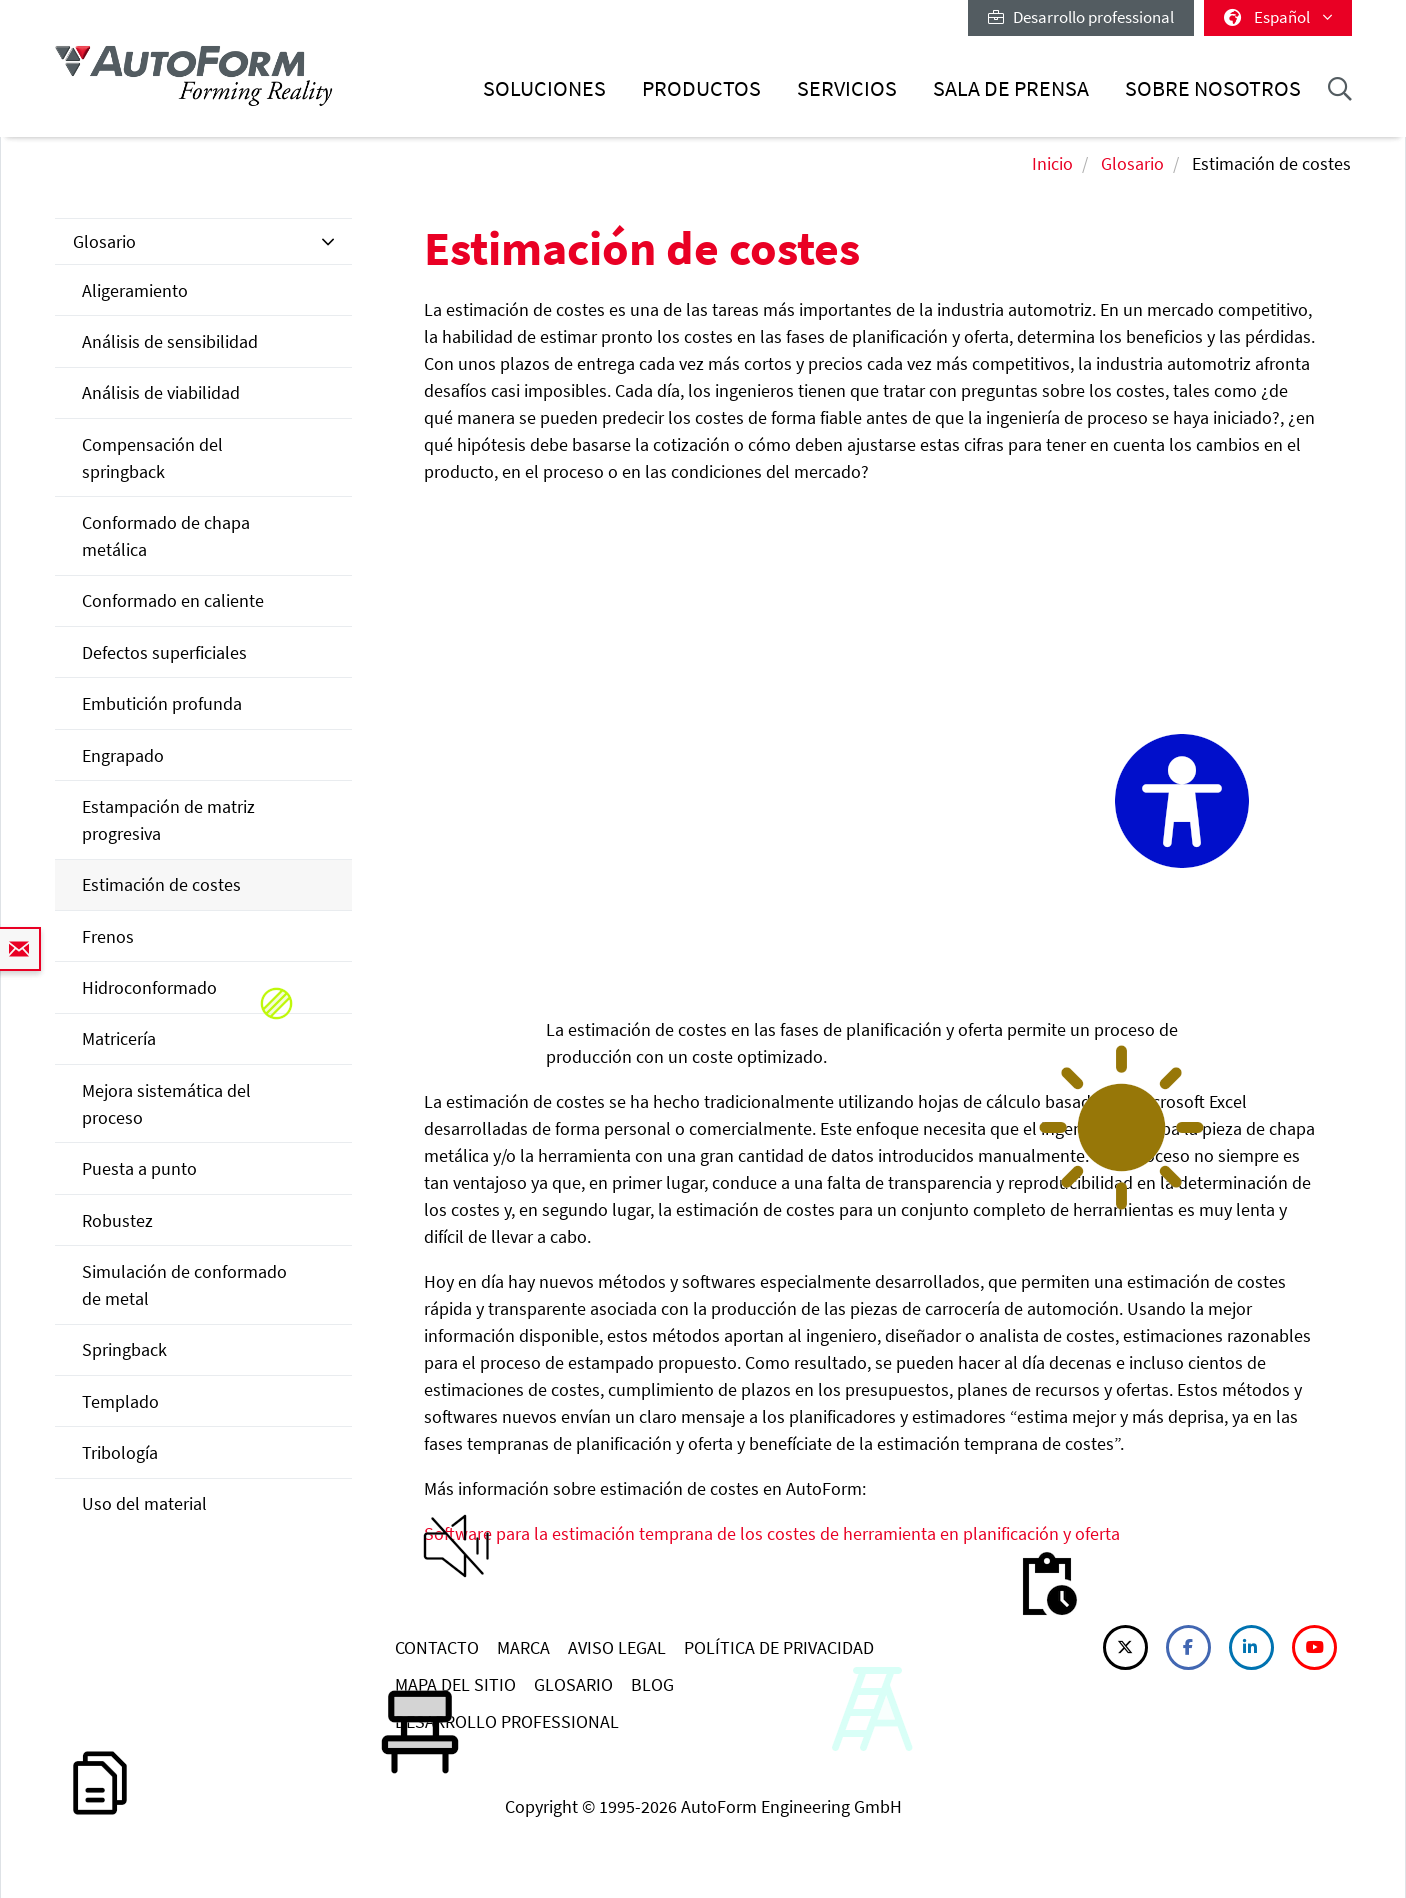  Describe the element at coordinates (1121, 1127) in the screenshot. I see `switch to light mode` at that location.